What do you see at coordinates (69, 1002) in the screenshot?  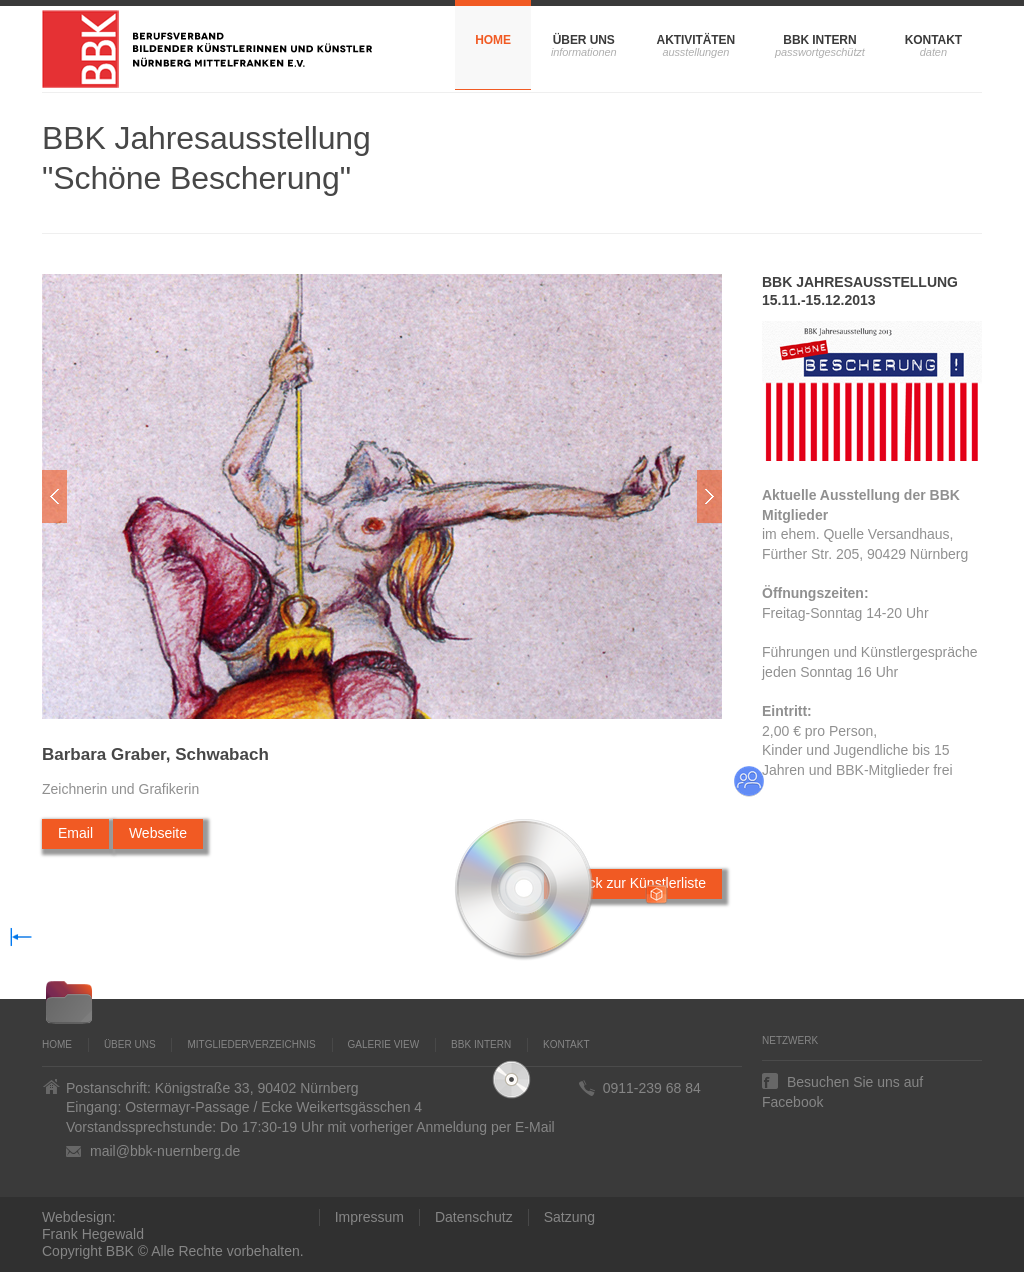 I see `view contents of an open folder` at bounding box center [69, 1002].